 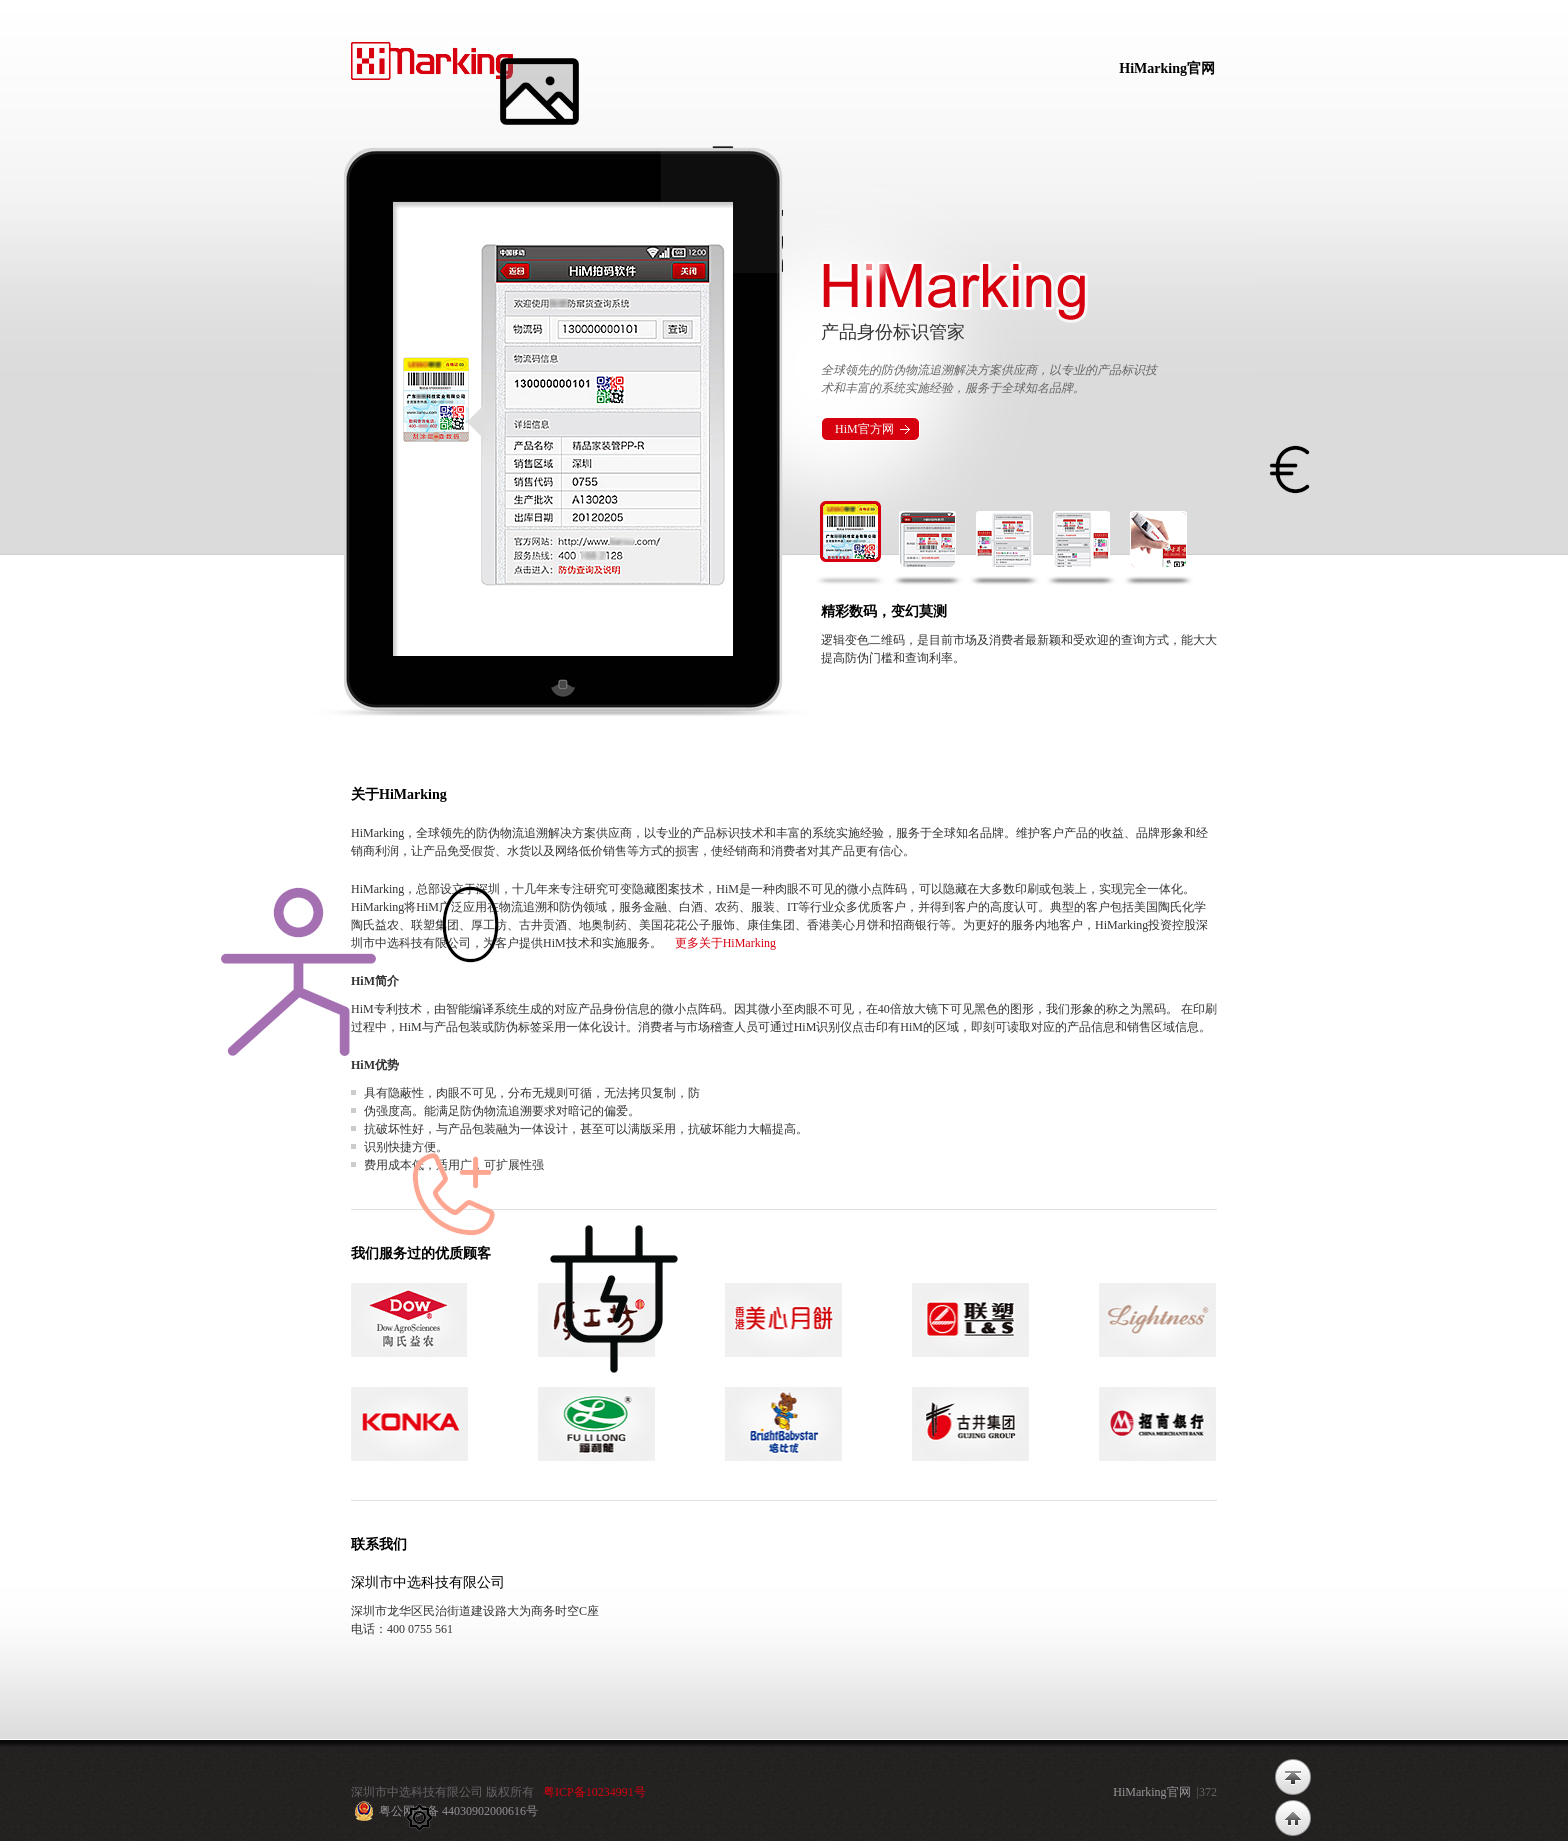 I want to click on device is currently charging, so click(x=614, y=1299).